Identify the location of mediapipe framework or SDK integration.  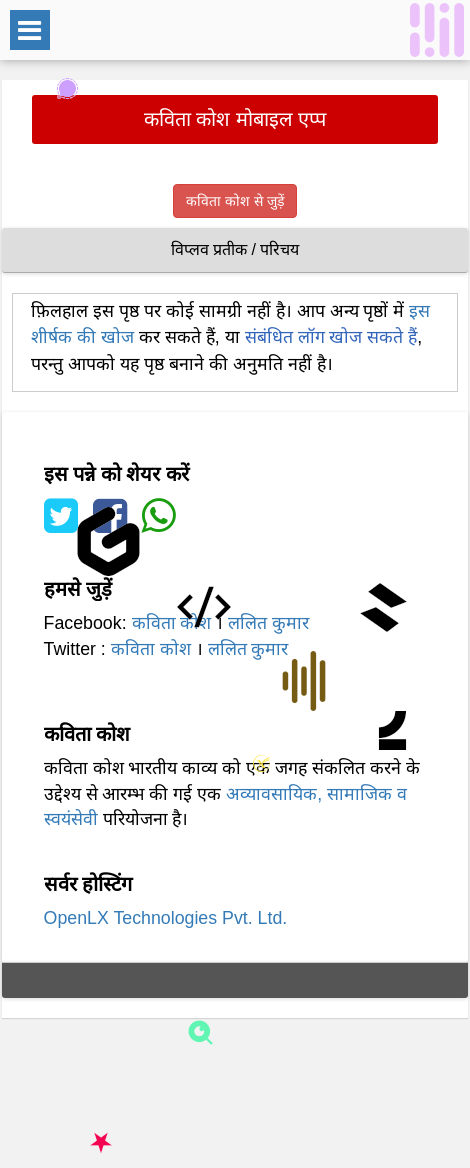
(437, 30).